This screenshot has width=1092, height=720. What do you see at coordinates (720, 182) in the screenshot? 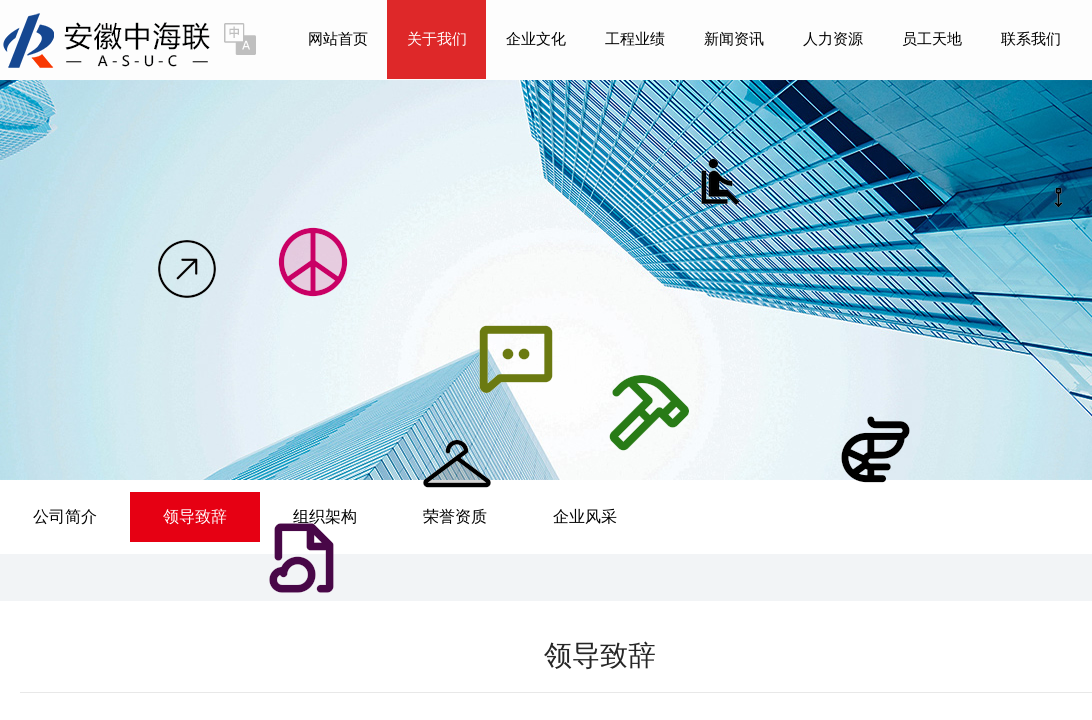
I see `indicates standard seat recline position` at bounding box center [720, 182].